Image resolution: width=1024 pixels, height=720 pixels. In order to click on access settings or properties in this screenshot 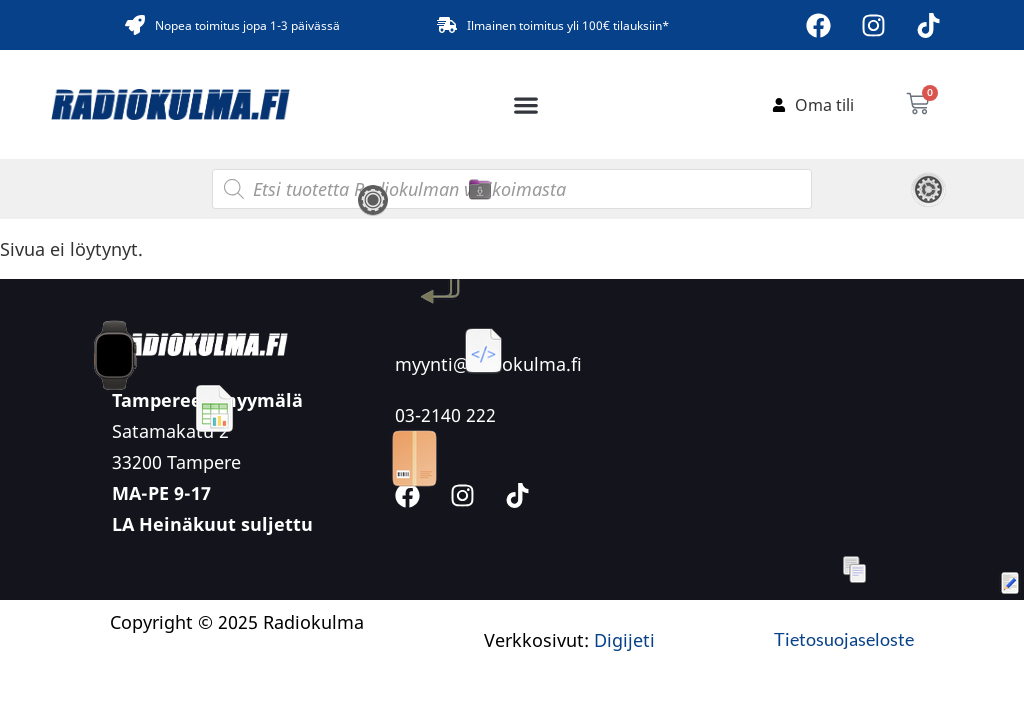, I will do `click(928, 189)`.